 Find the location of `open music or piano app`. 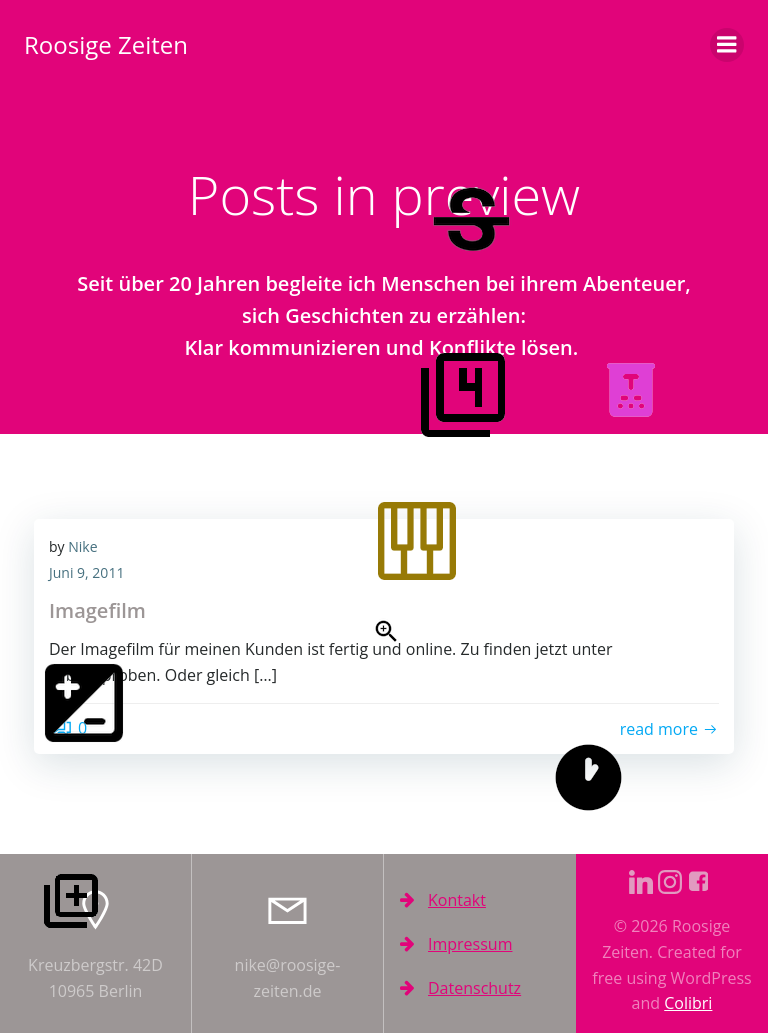

open music or piano app is located at coordinates (417, 541).